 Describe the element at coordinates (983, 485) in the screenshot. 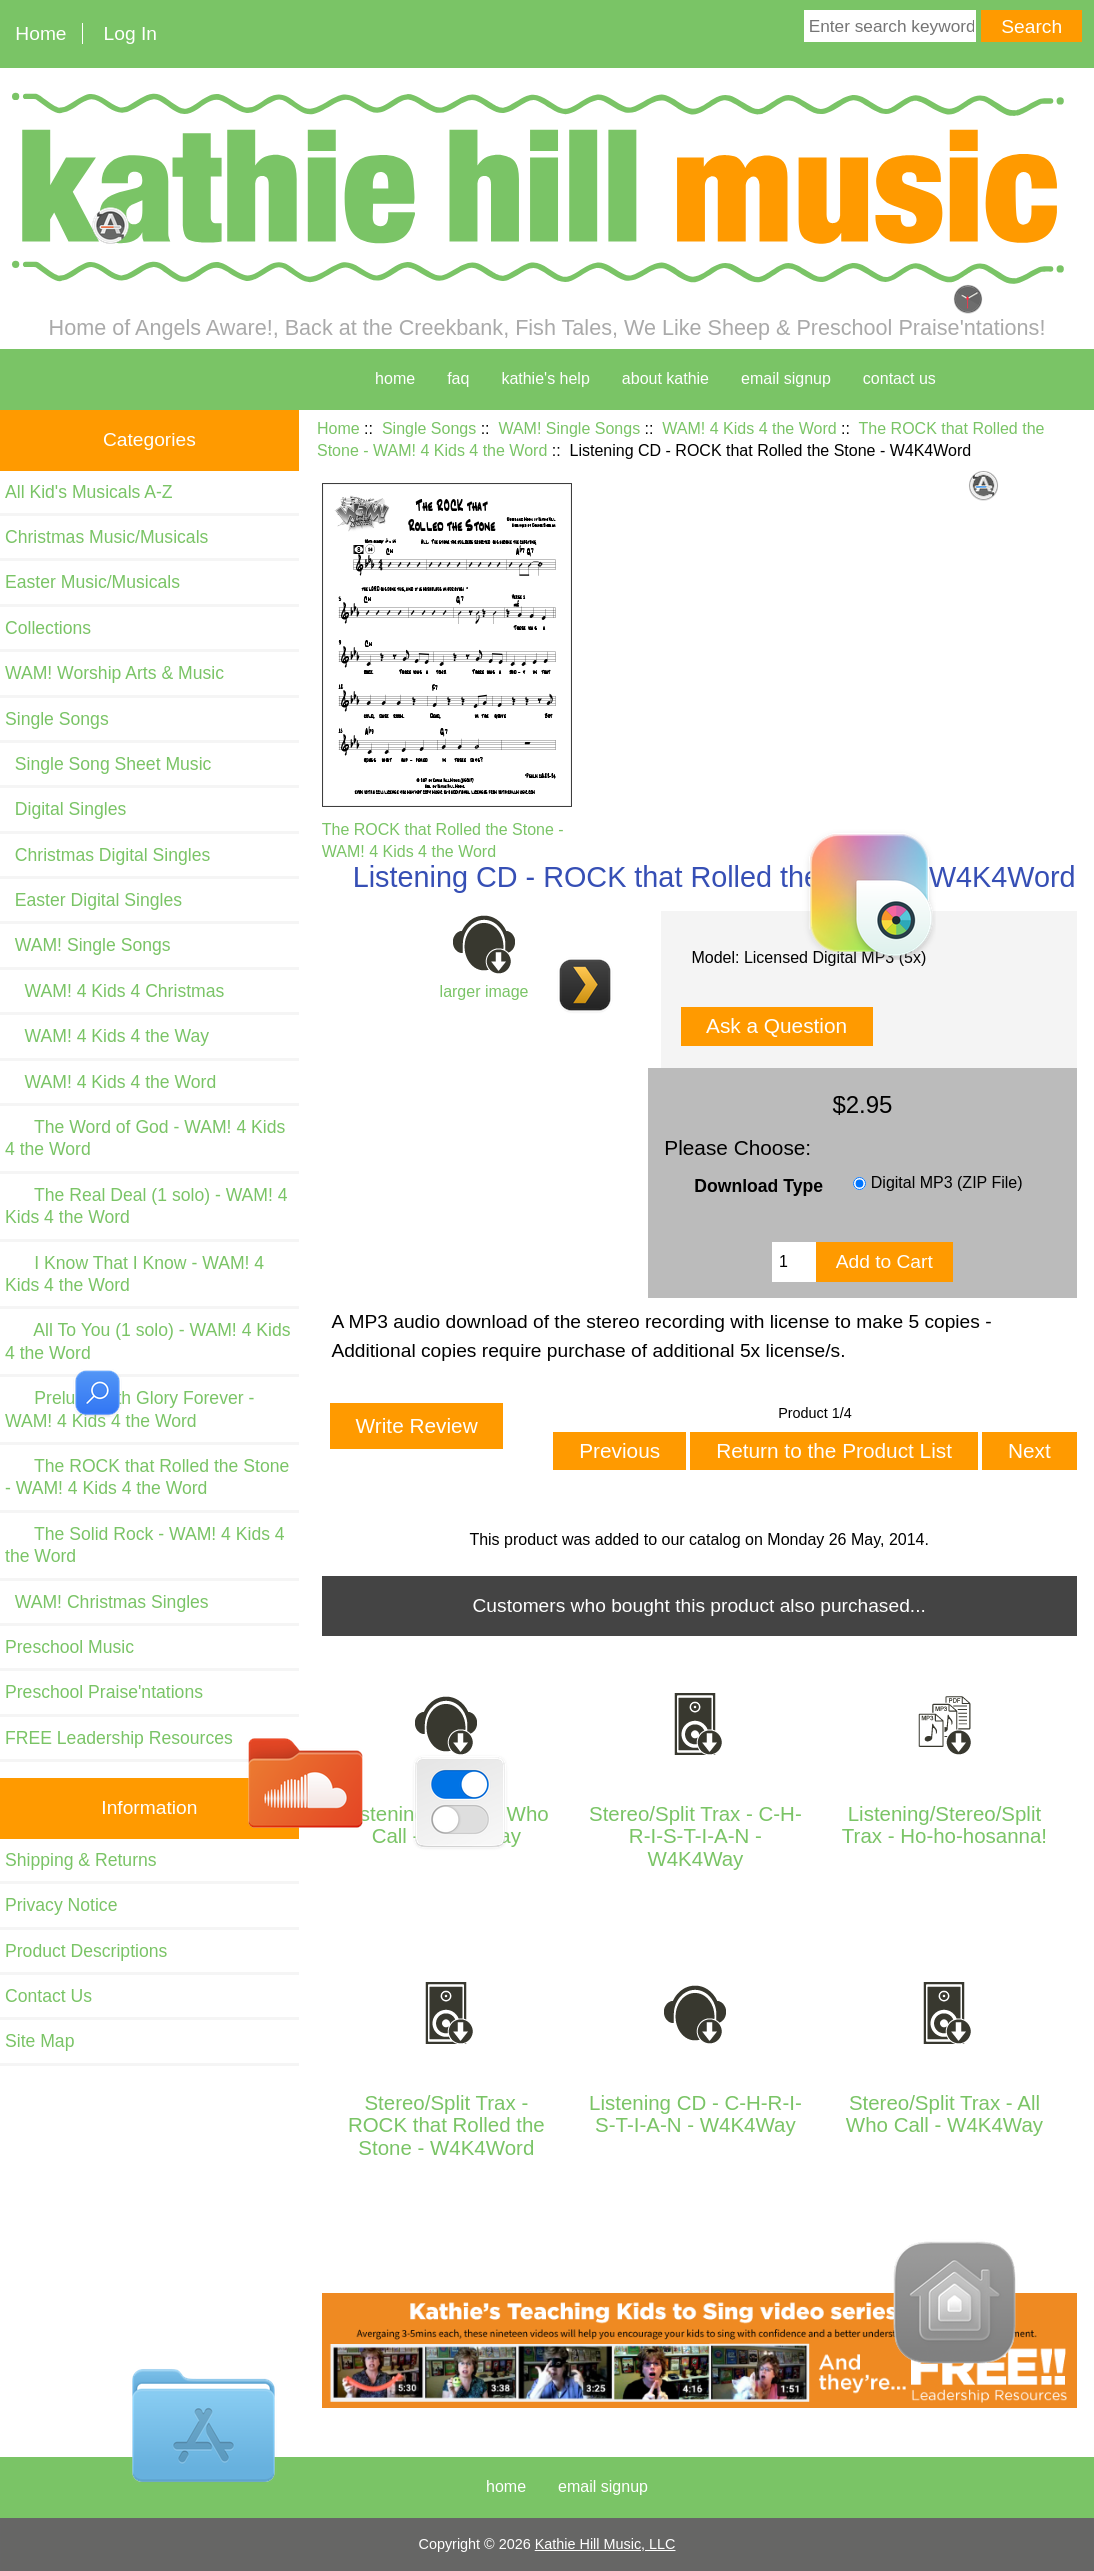

I see `check for available system updates` at that location.